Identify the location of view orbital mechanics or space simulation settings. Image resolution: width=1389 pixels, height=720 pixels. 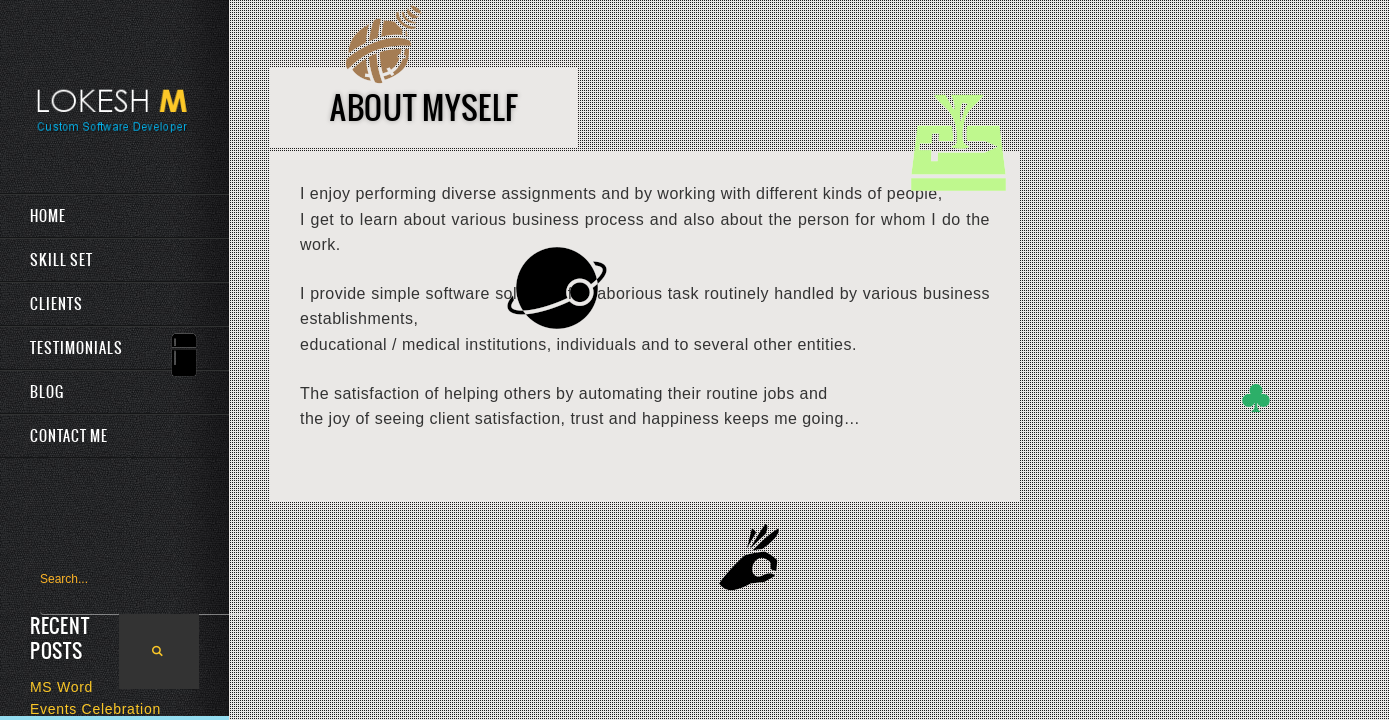
(557, 288).